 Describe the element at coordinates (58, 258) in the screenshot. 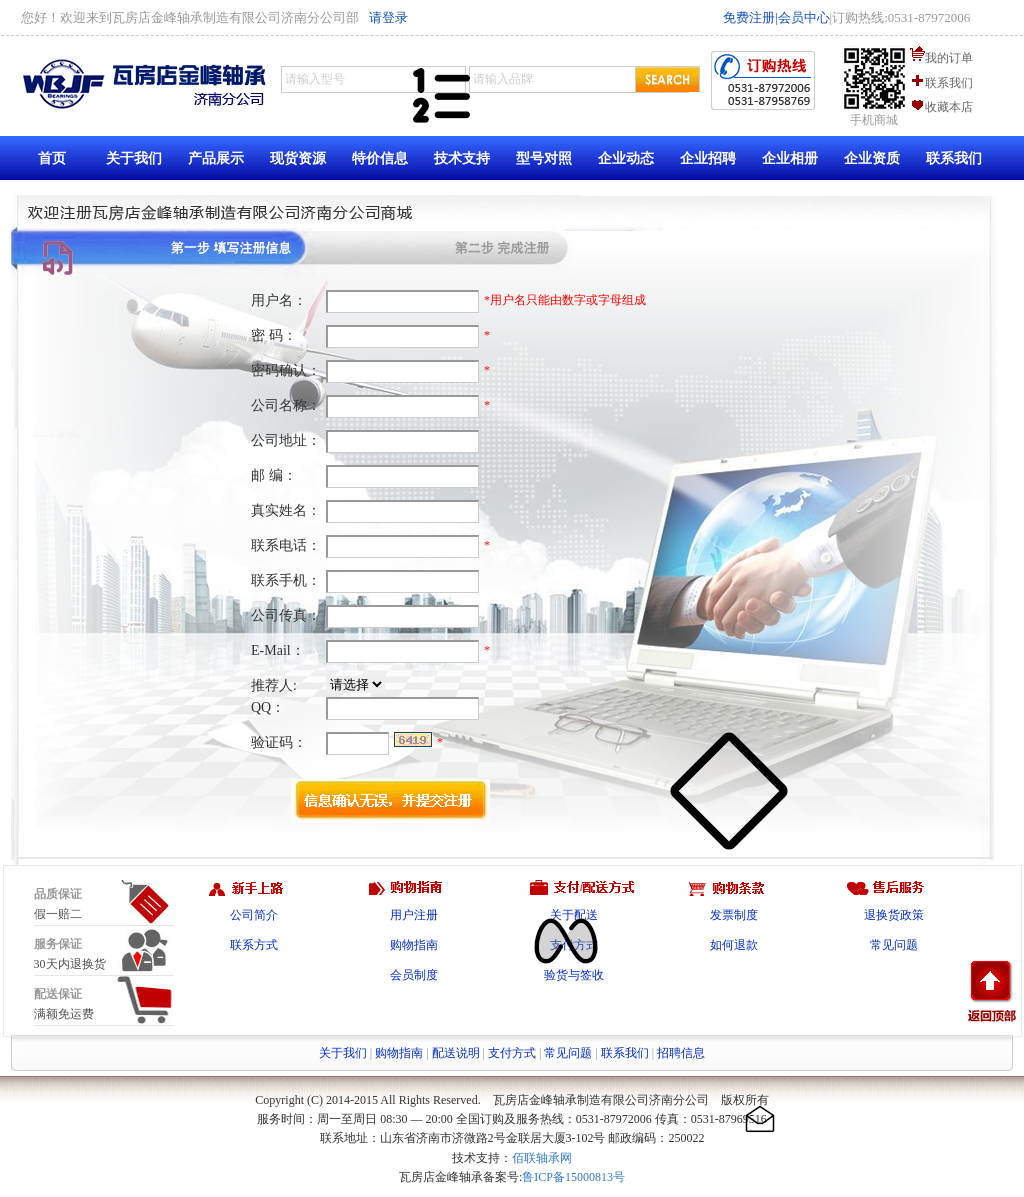

I see `open an audio file` at that location.